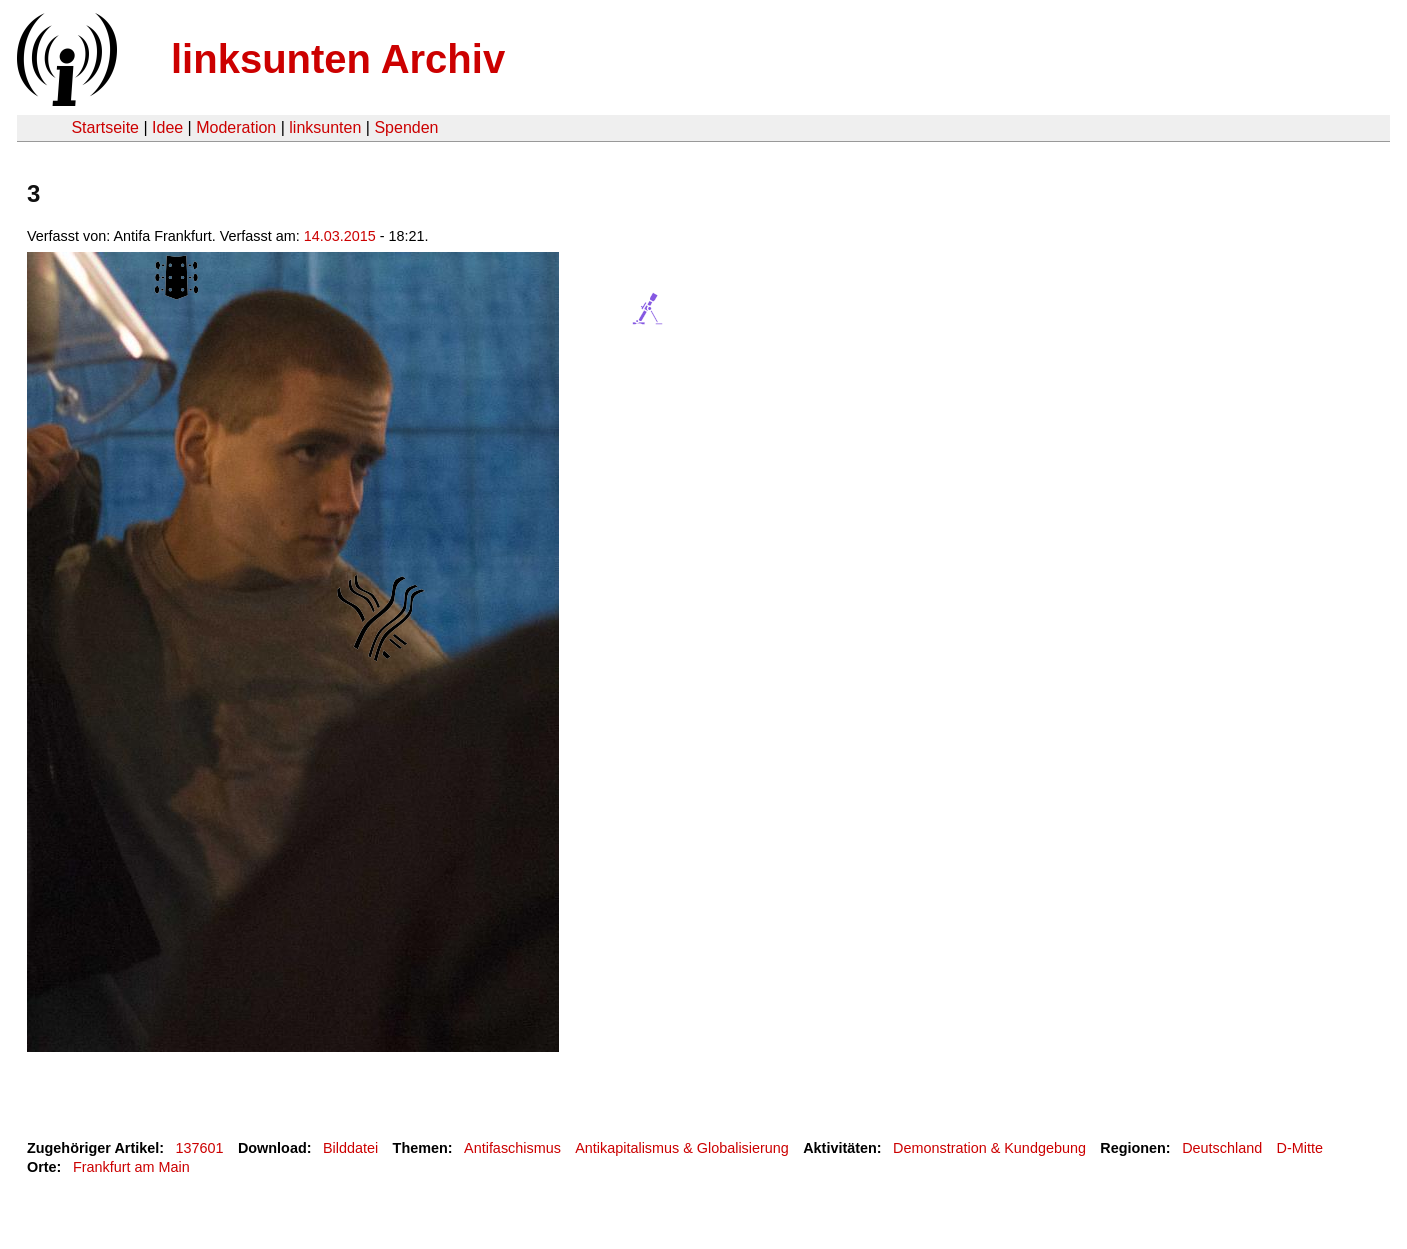  What do you see at coordinates (647, 308) in the screenshot?
I see `mortar weapon icon for military or strategy games` at bounding box center [647, 308].